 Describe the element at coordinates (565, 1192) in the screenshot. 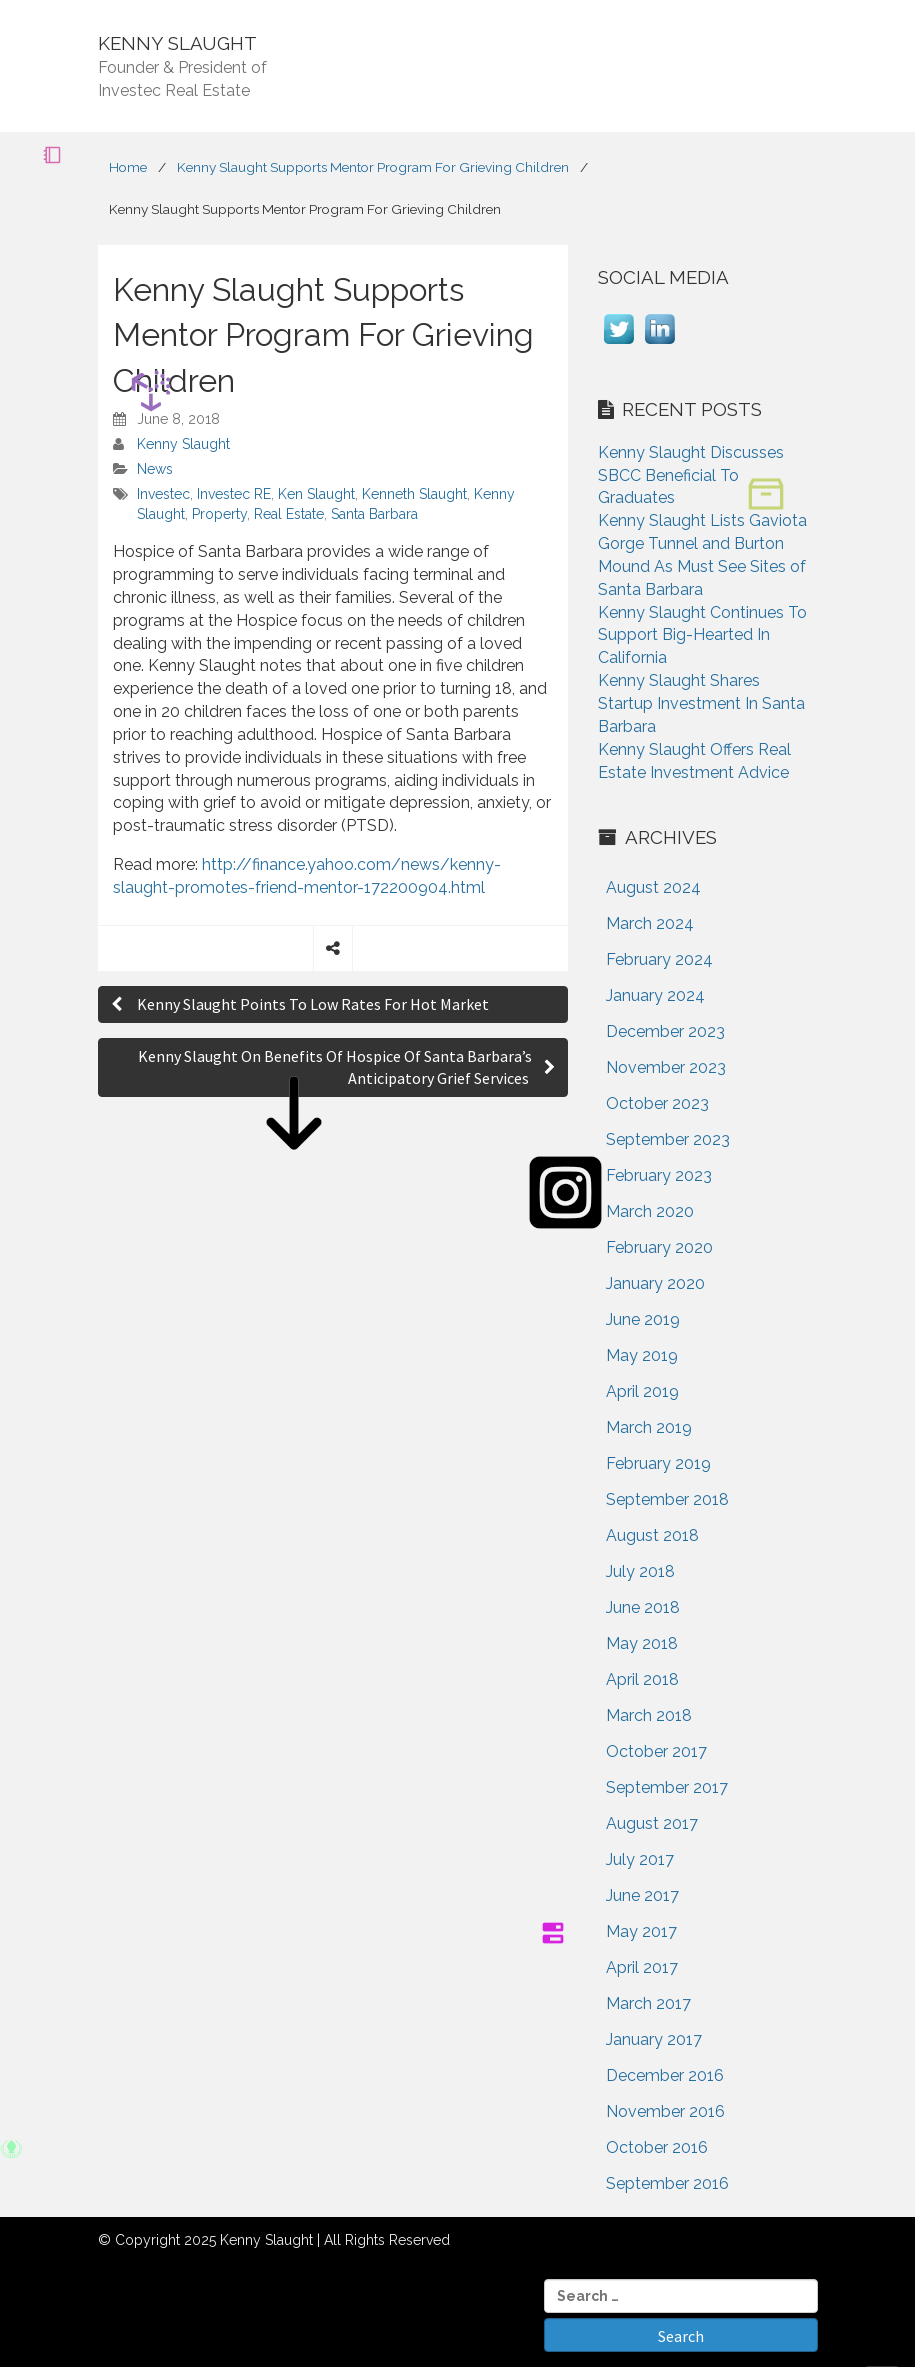

I see `open Instagram app` at that location.